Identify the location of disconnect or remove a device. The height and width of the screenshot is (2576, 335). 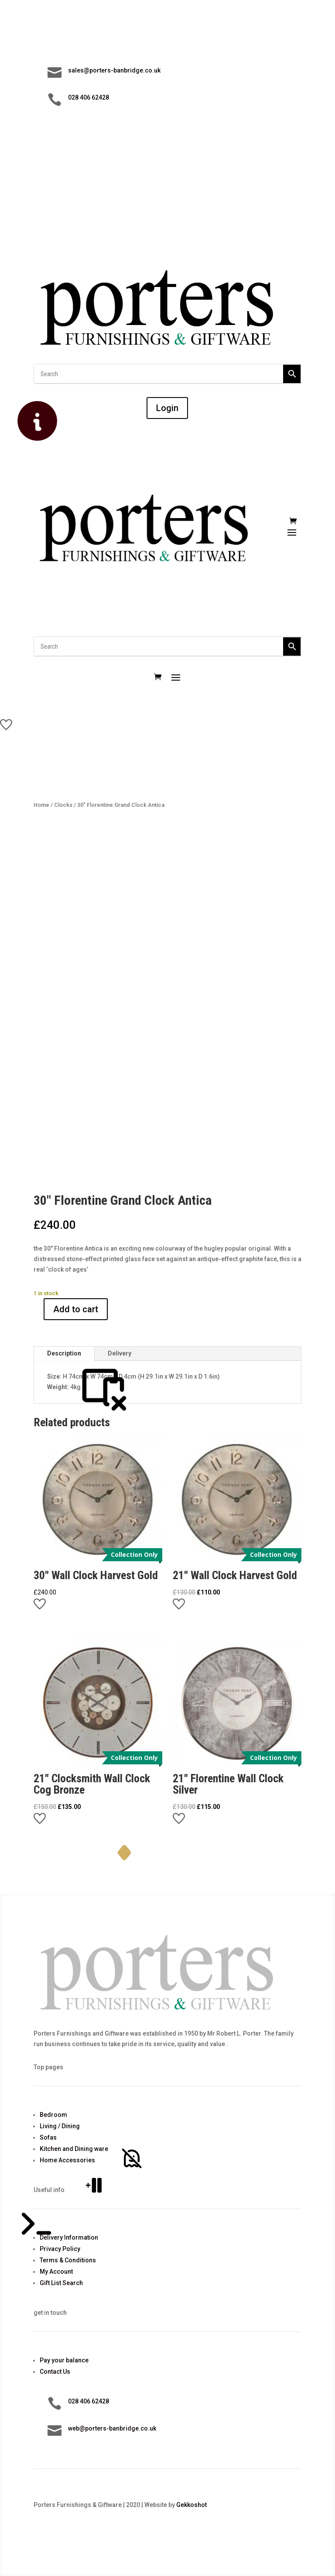
(103, 1387).